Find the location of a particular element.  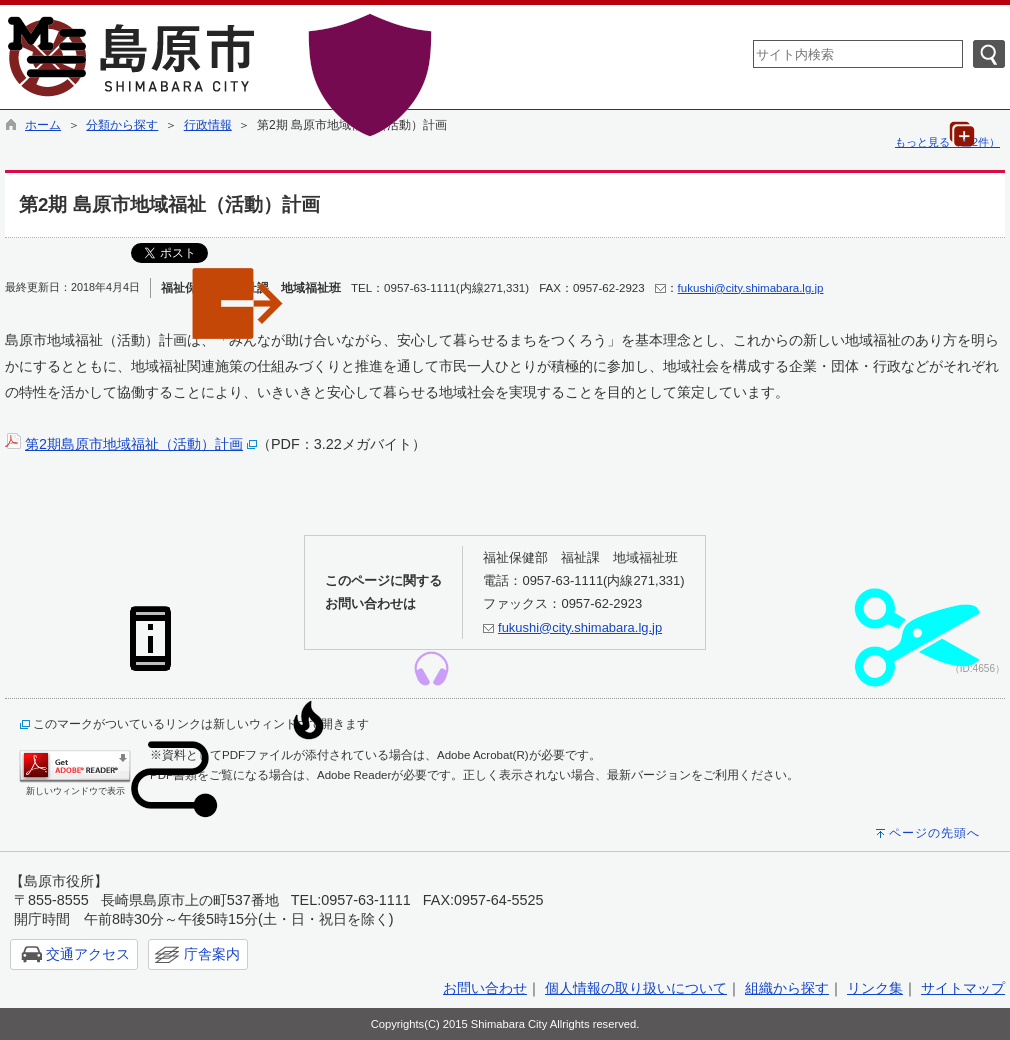

access security settings is located at coordinates (370, 75).